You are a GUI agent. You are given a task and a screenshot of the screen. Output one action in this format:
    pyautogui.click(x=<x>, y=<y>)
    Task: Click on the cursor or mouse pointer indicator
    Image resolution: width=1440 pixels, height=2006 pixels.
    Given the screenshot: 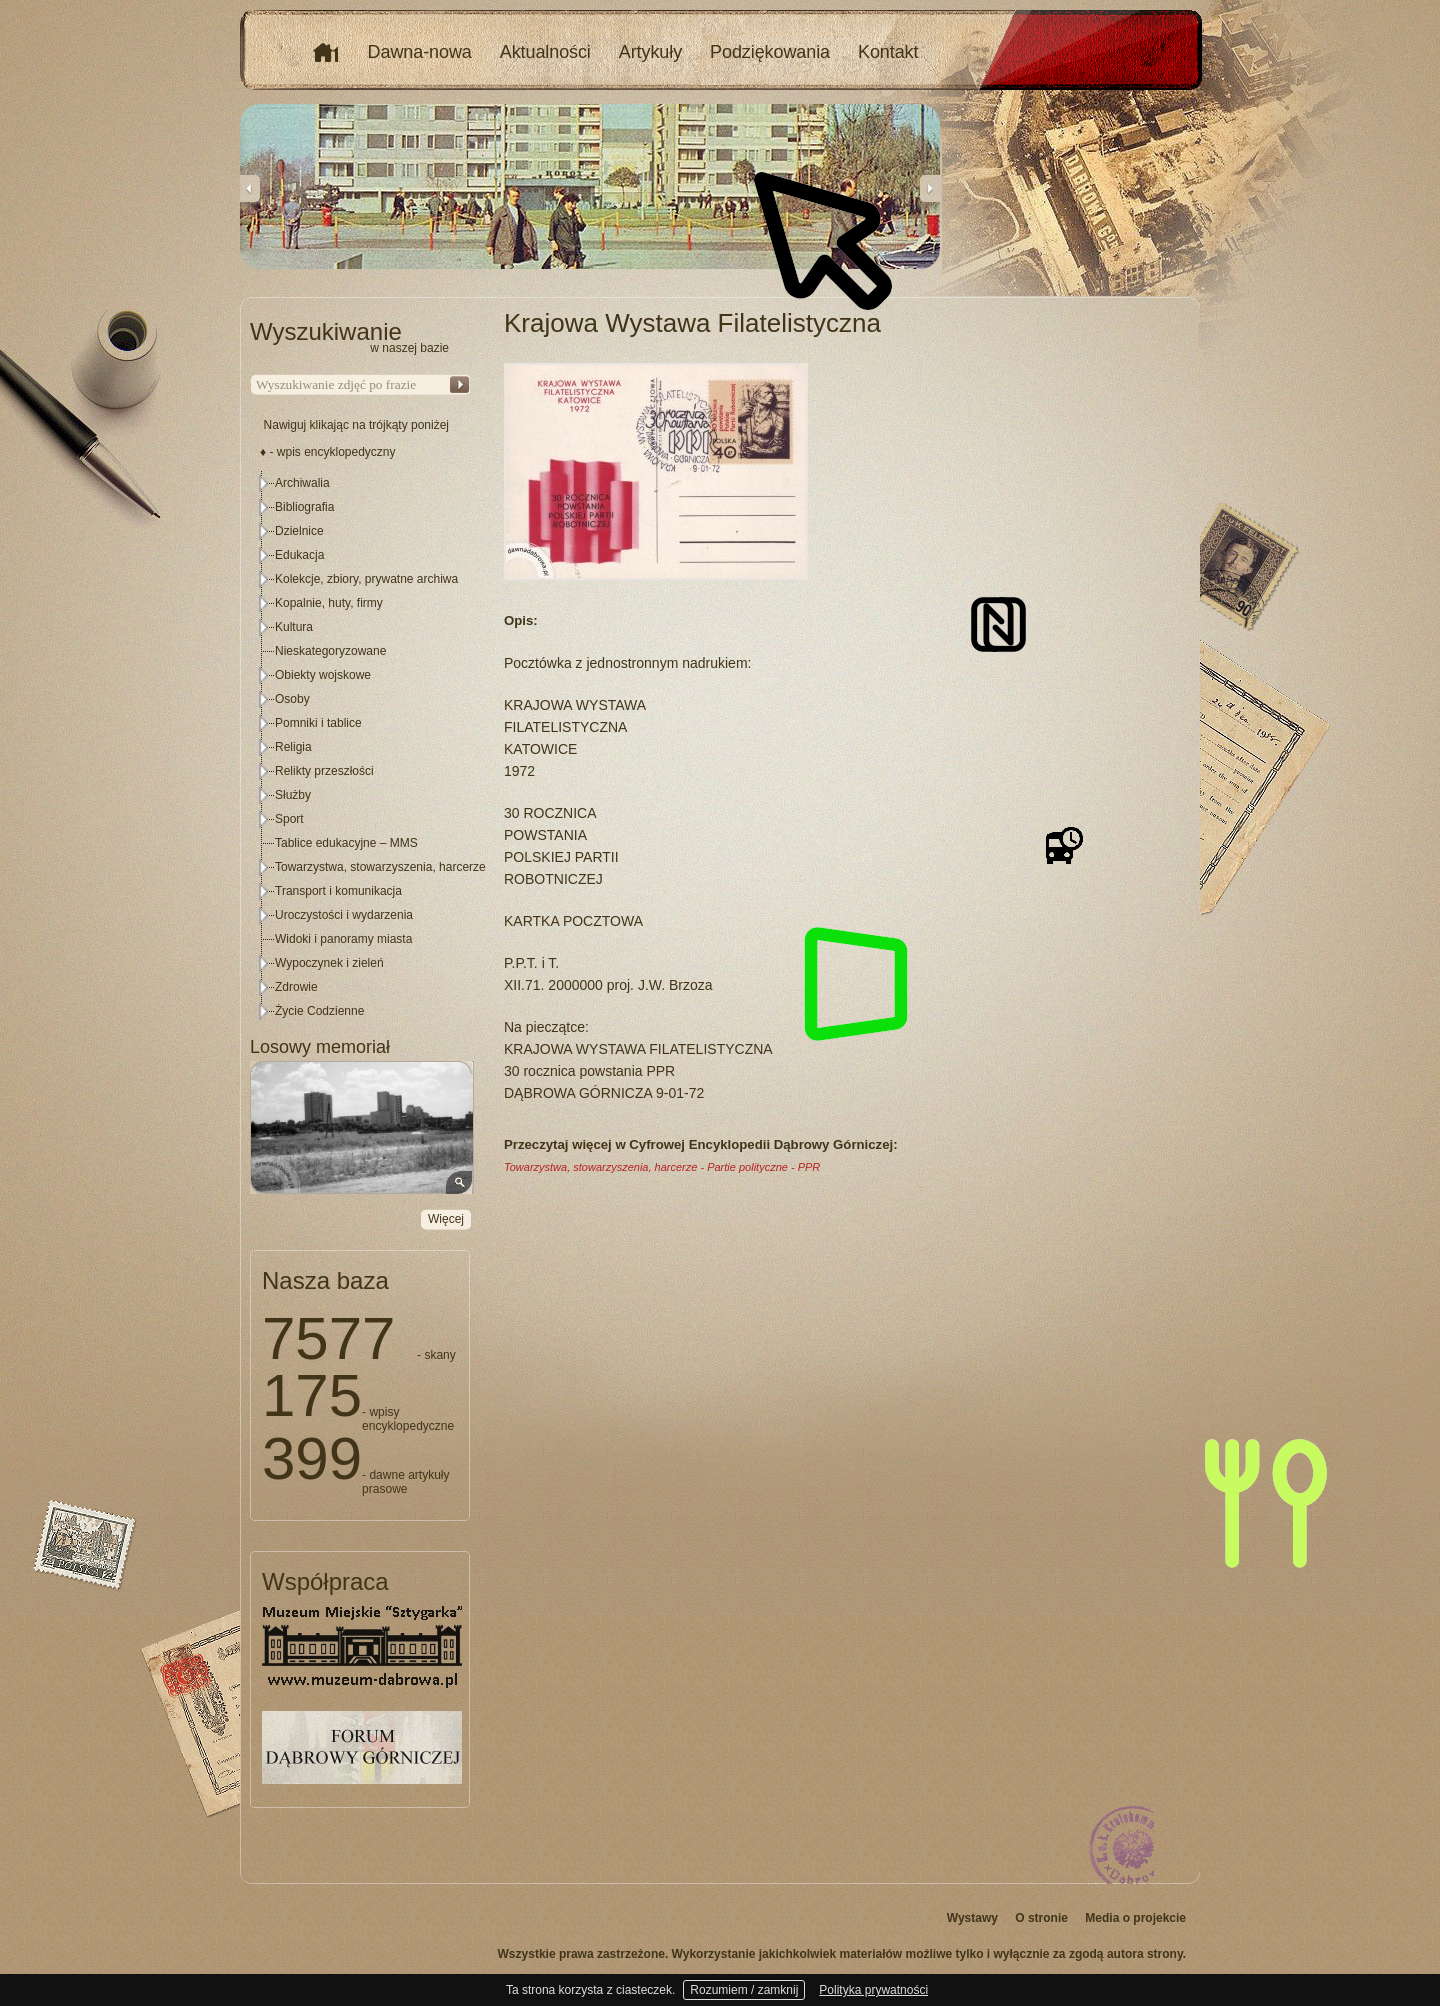 What is the action you would take?
    pyautogui.click(x=823, y=241)
    